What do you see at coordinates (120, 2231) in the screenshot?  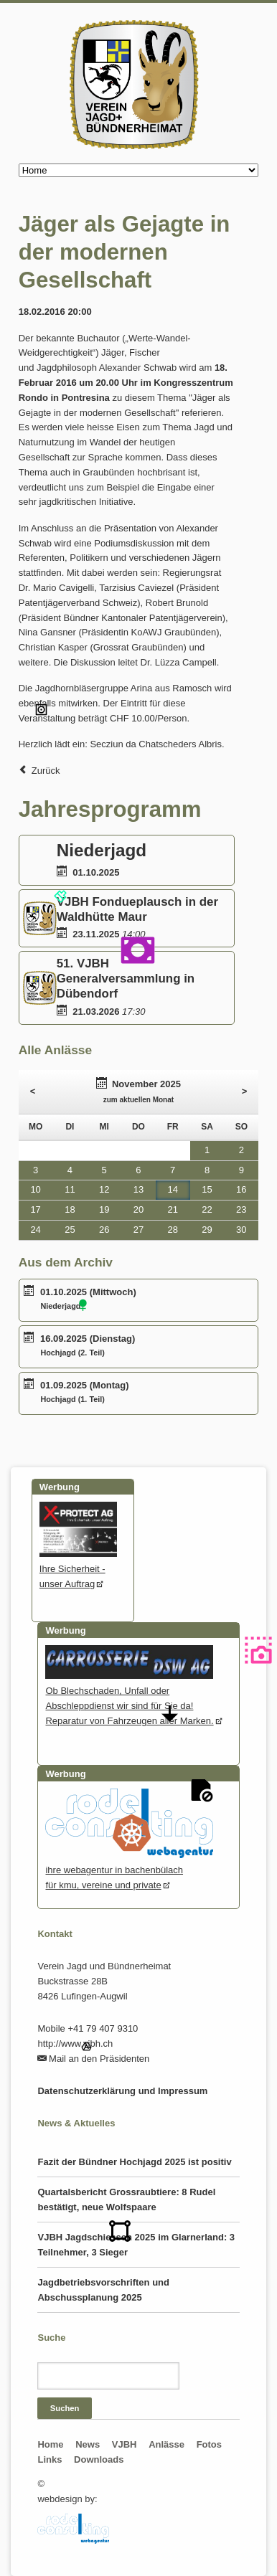 I see `access shape editing tools` at bounding box center [120, 2231].